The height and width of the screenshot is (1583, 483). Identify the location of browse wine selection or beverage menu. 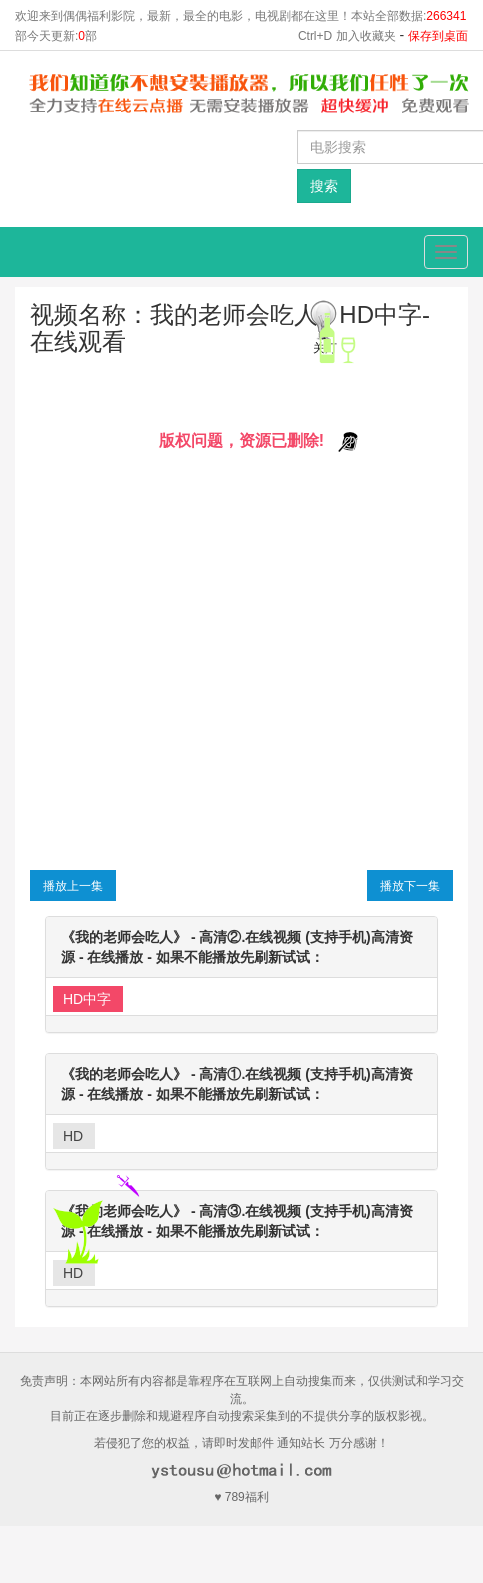
(337, 337).